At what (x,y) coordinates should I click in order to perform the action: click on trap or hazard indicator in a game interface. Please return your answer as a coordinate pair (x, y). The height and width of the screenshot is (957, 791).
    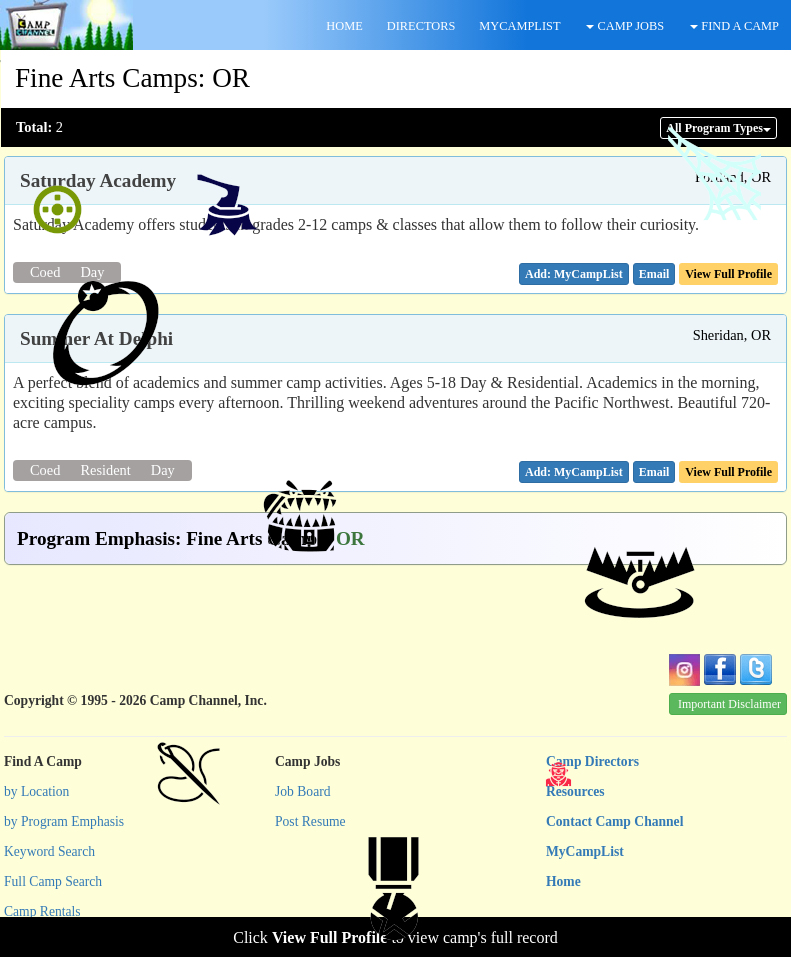
    Looking at the image, I should click on (639, 569).